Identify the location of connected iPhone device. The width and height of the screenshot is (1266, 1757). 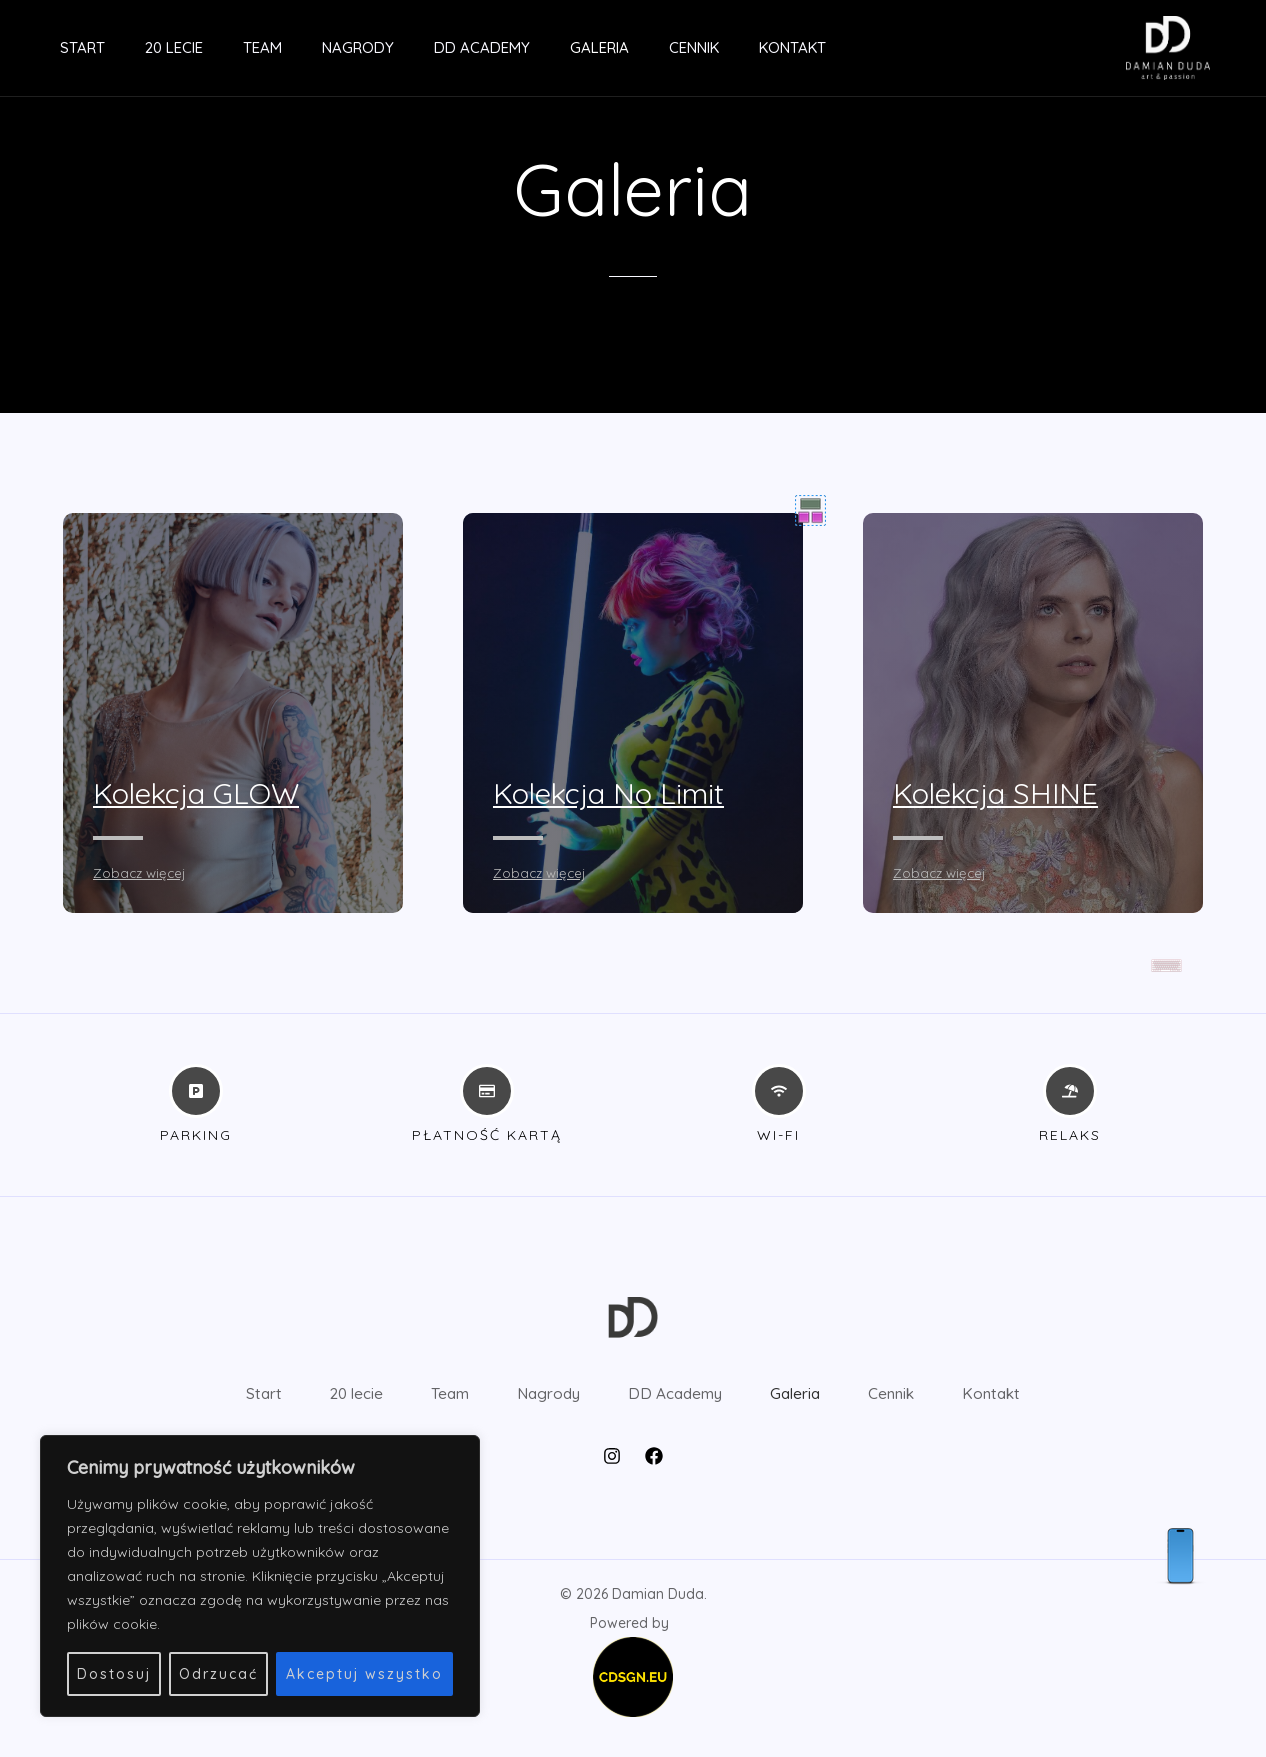
(1180, 1556).